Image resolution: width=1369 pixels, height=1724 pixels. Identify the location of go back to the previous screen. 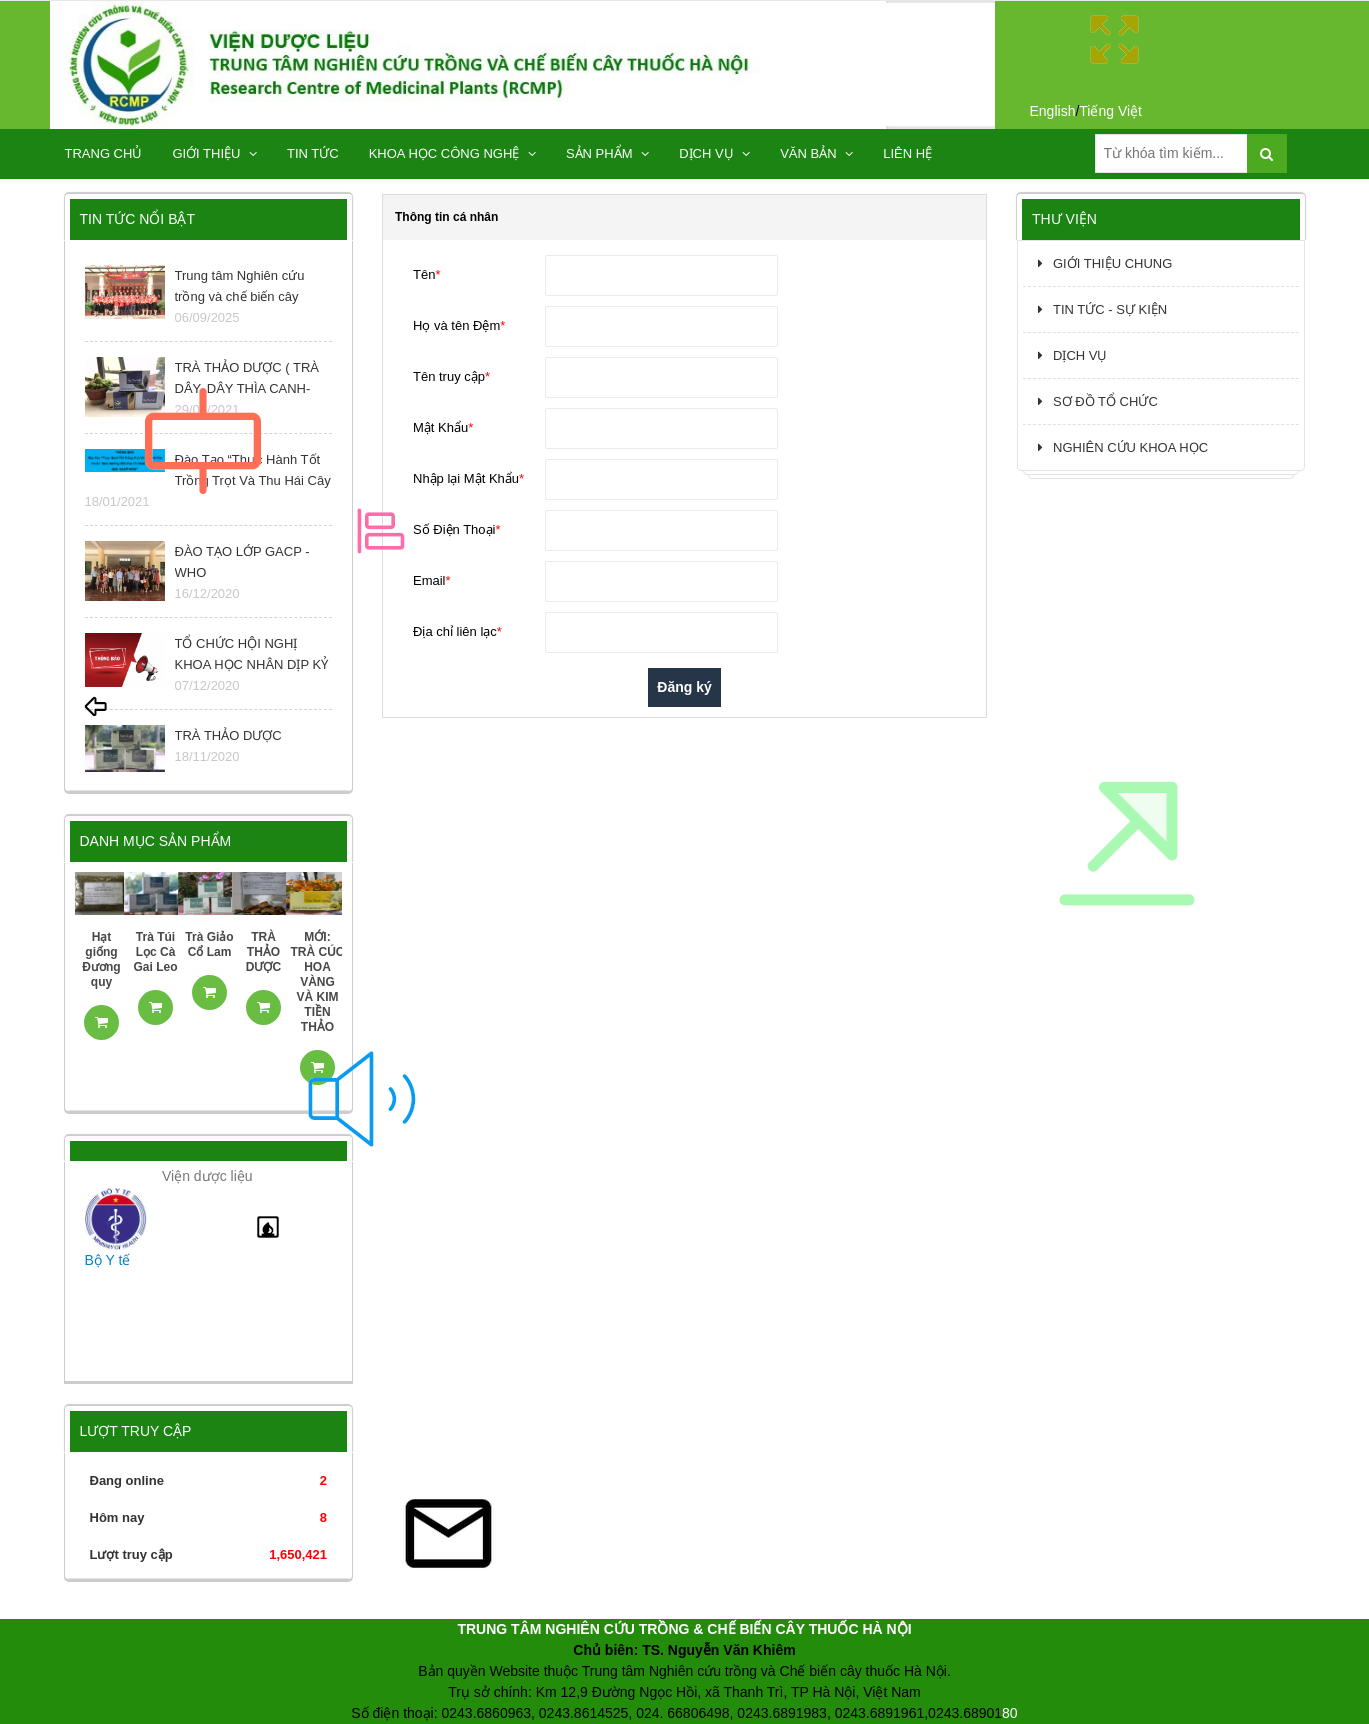
(95, 706).